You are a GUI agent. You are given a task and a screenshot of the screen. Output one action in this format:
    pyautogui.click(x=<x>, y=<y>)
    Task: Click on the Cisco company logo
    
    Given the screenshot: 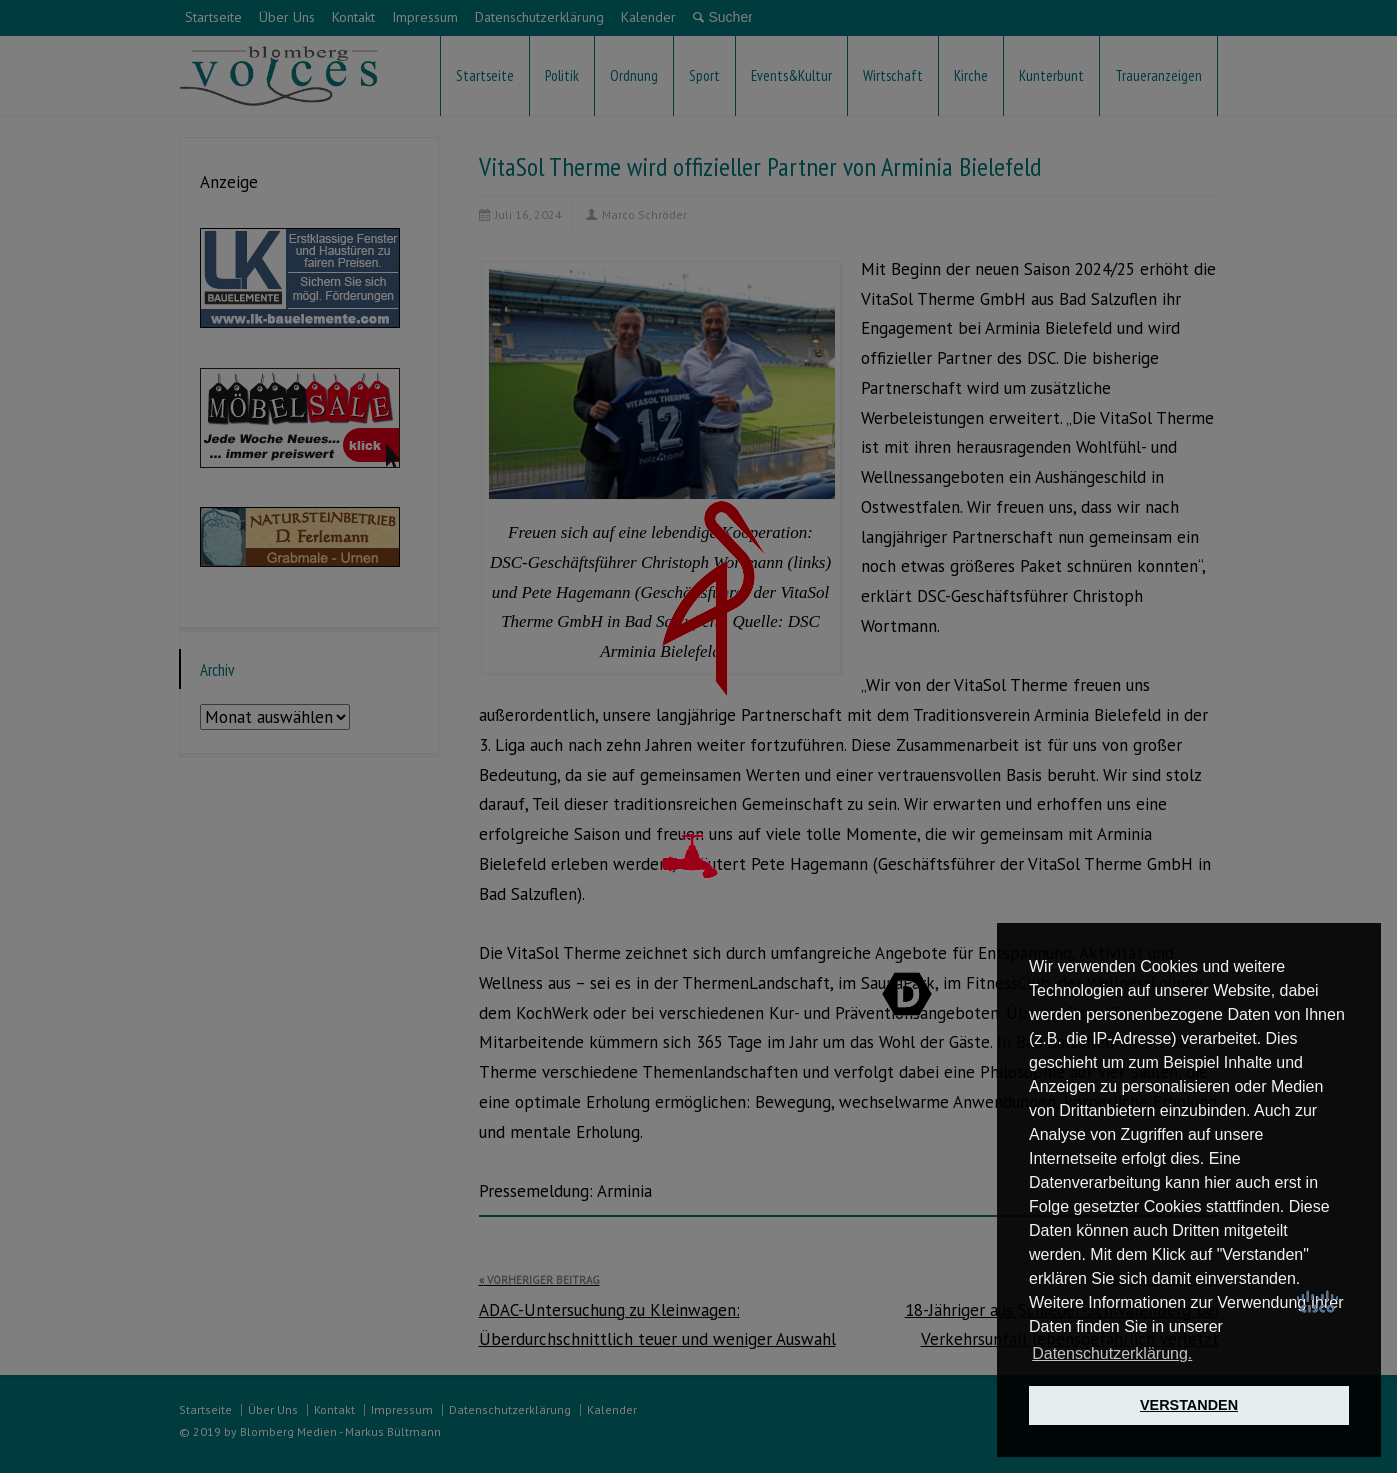 What is the action you would take?
    pyautogui.click(x=1317, y=1301)
    